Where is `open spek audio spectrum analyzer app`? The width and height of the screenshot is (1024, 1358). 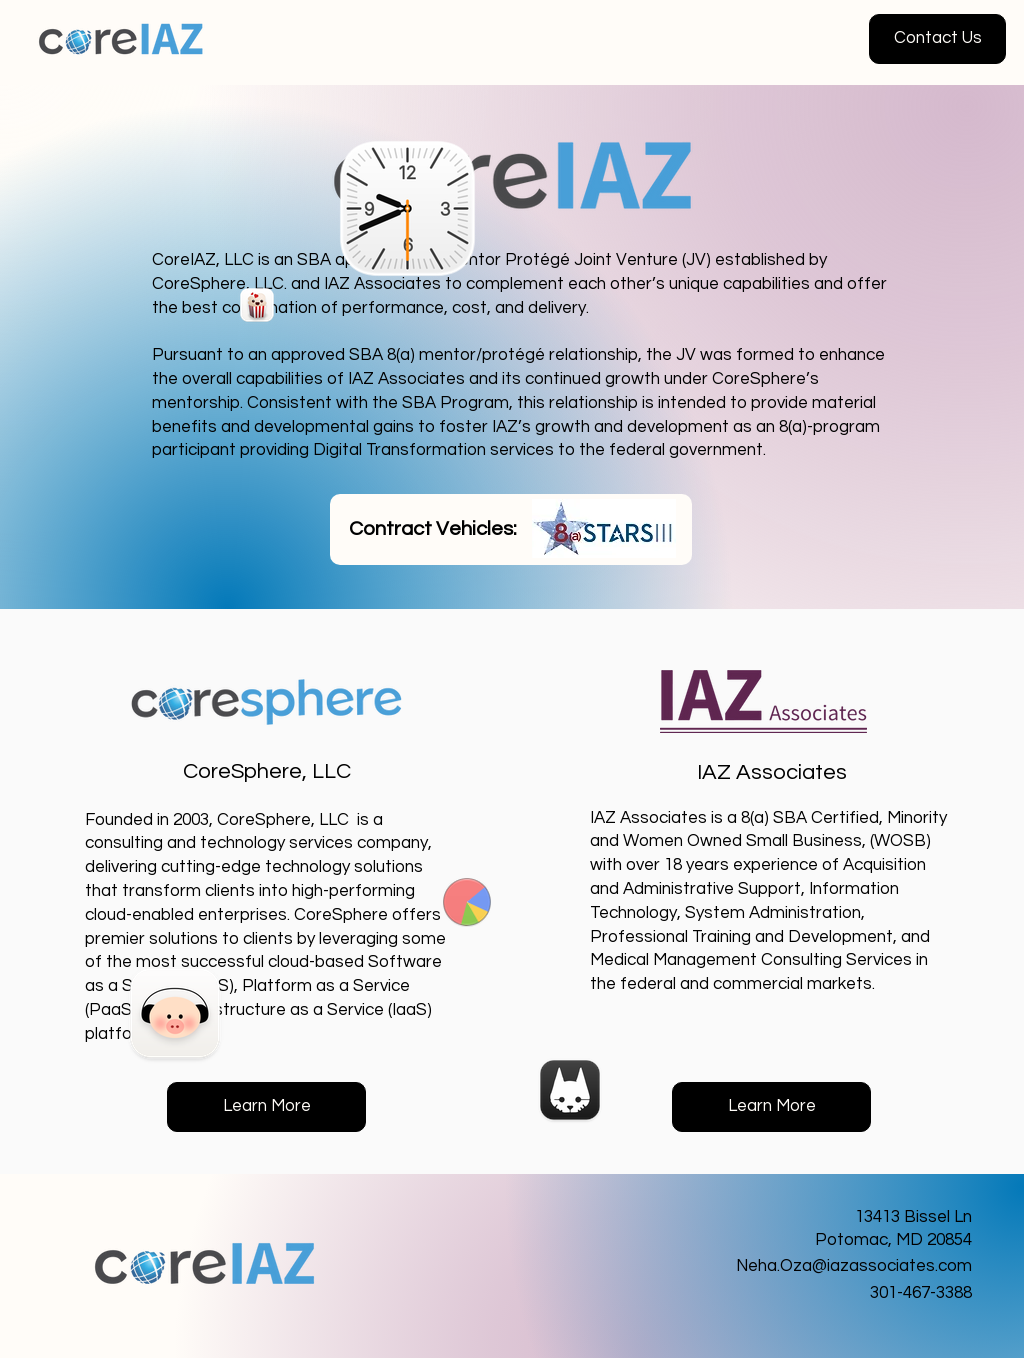 open spek audio spectrum analyzer app is located at coordinates (175, 1013).